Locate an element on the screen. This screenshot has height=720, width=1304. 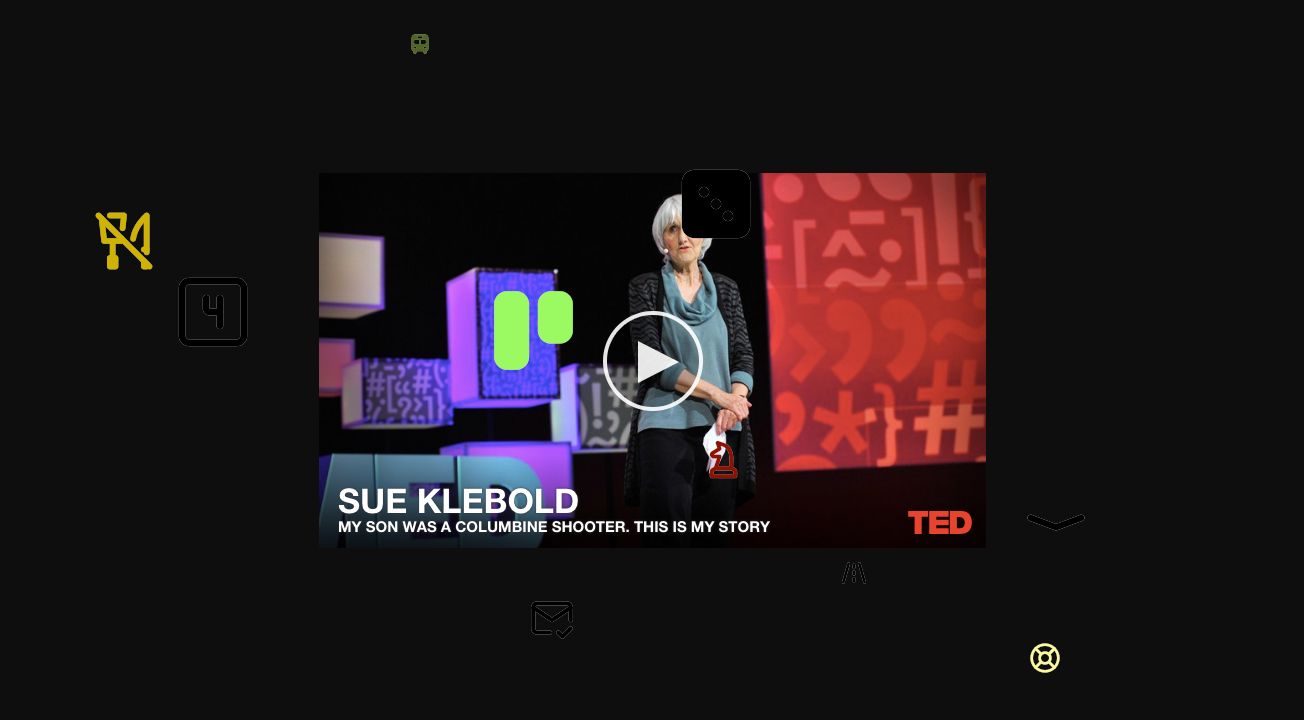
roll dice or generate random number is located at coordinates (716, 204).